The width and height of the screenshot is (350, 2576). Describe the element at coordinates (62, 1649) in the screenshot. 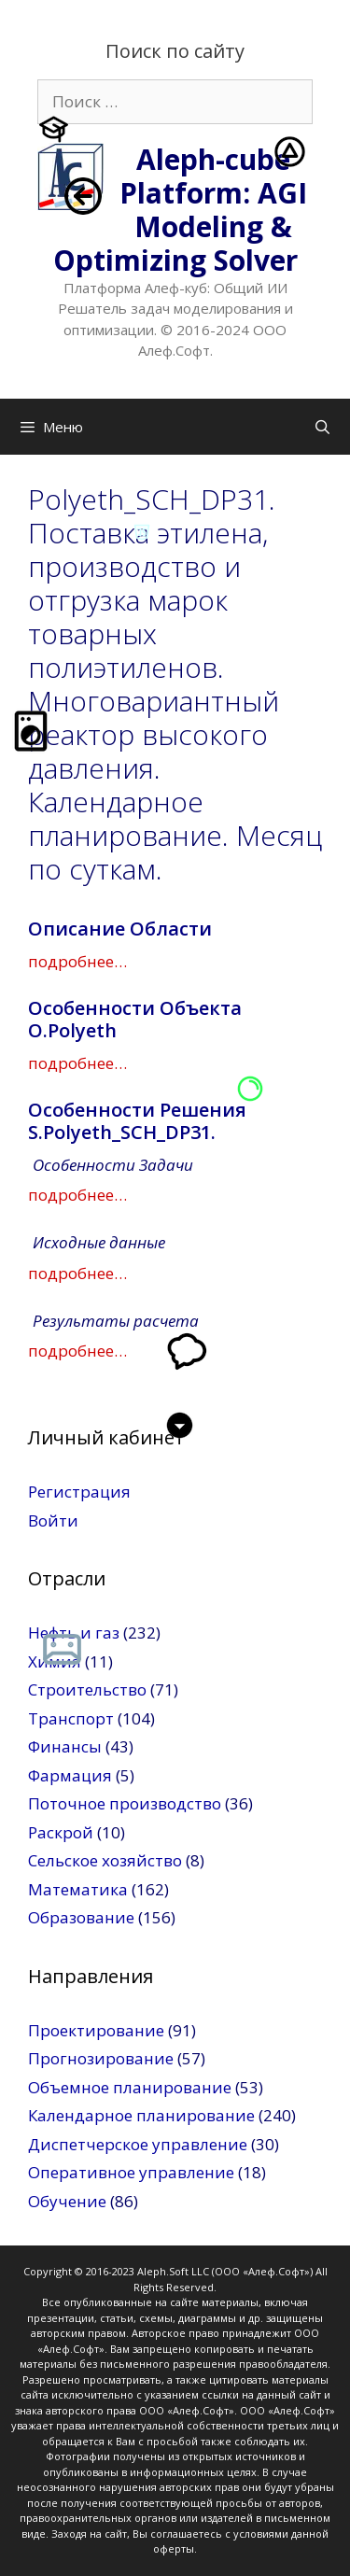

I see `access audio recordings or cassette archives` at that location.